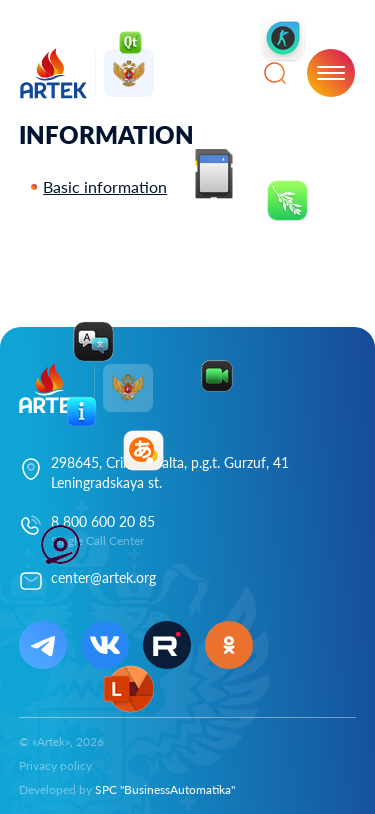 This screenshot has width=375, height=814. I want to click on open Qt Designer application, so click(130, 42).